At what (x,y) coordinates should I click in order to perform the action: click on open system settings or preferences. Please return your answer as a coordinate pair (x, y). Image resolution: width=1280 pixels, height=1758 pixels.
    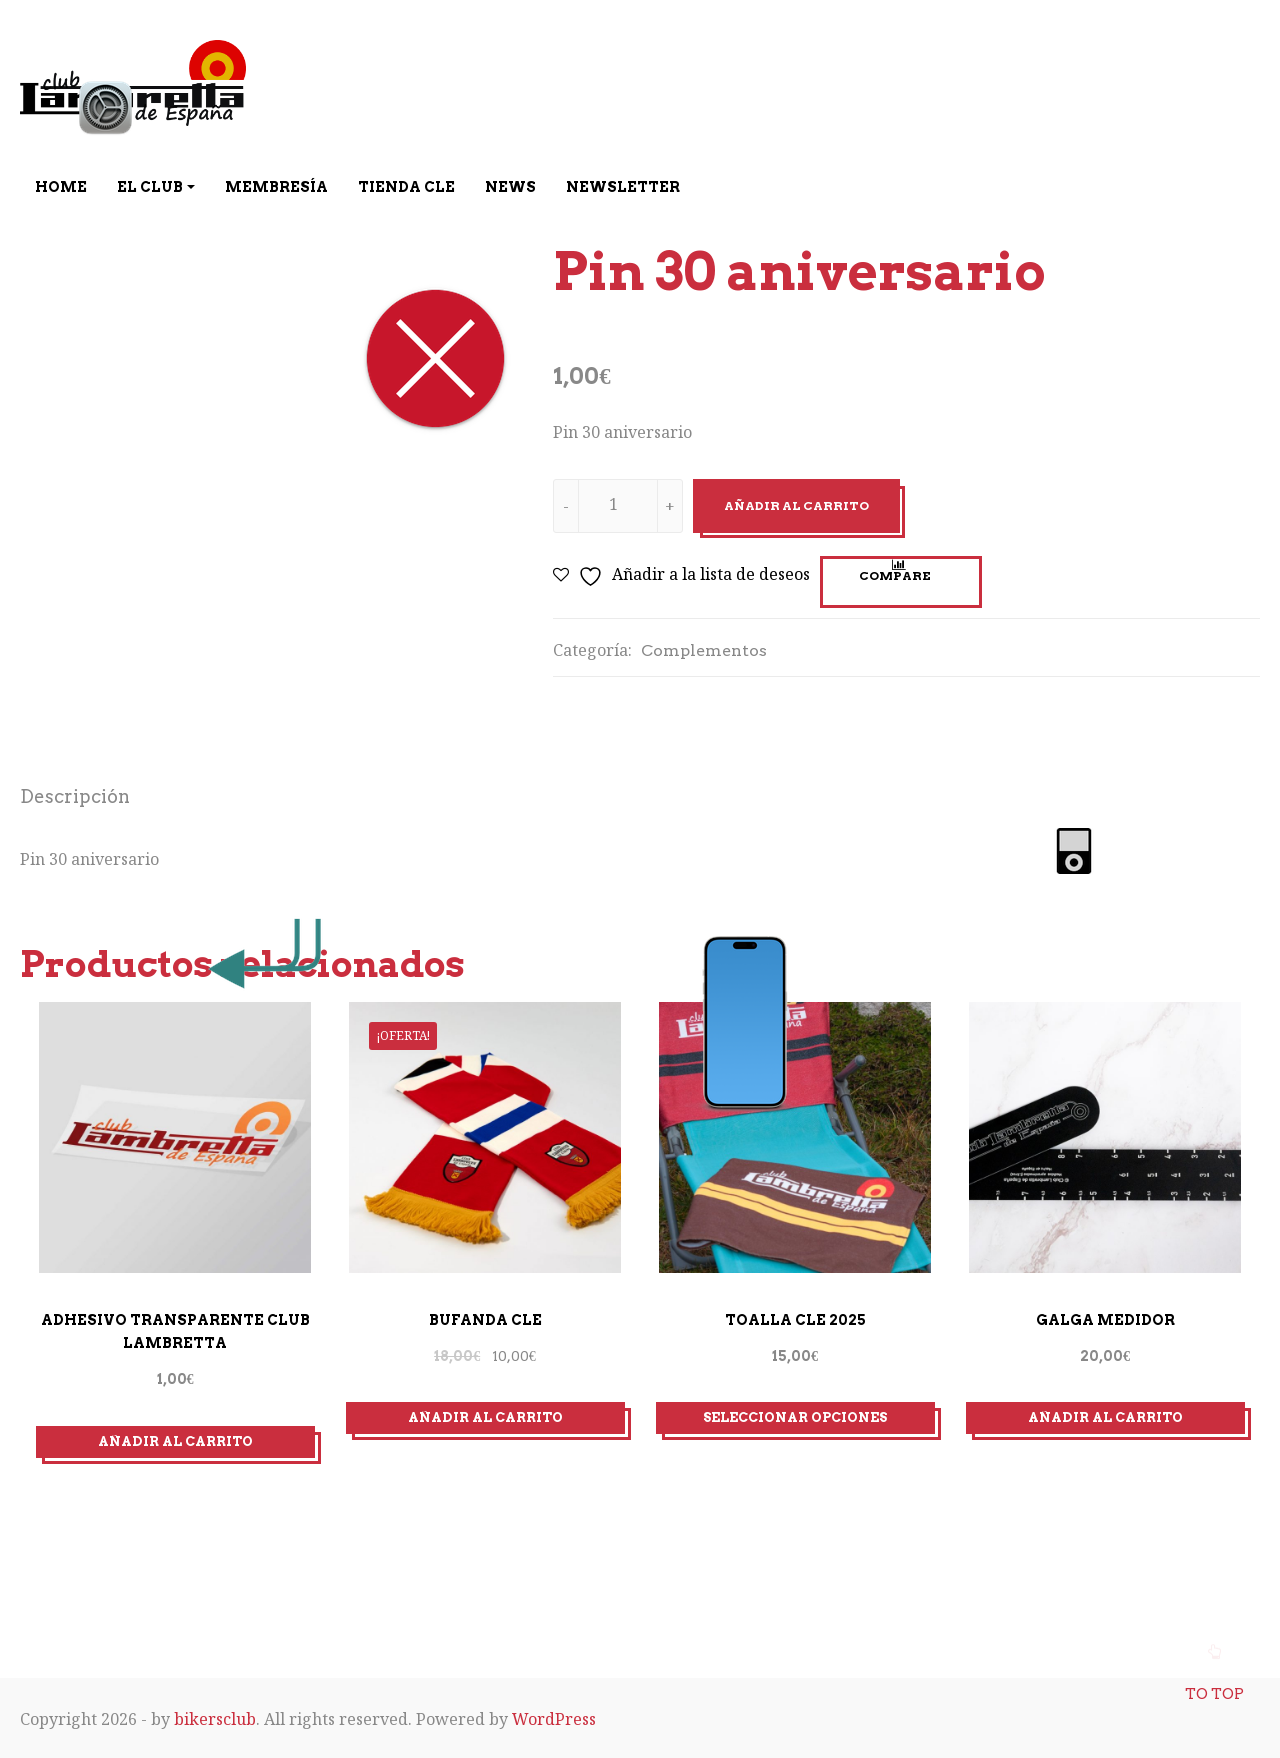
    Looking at the image, I should click on (105, 107).